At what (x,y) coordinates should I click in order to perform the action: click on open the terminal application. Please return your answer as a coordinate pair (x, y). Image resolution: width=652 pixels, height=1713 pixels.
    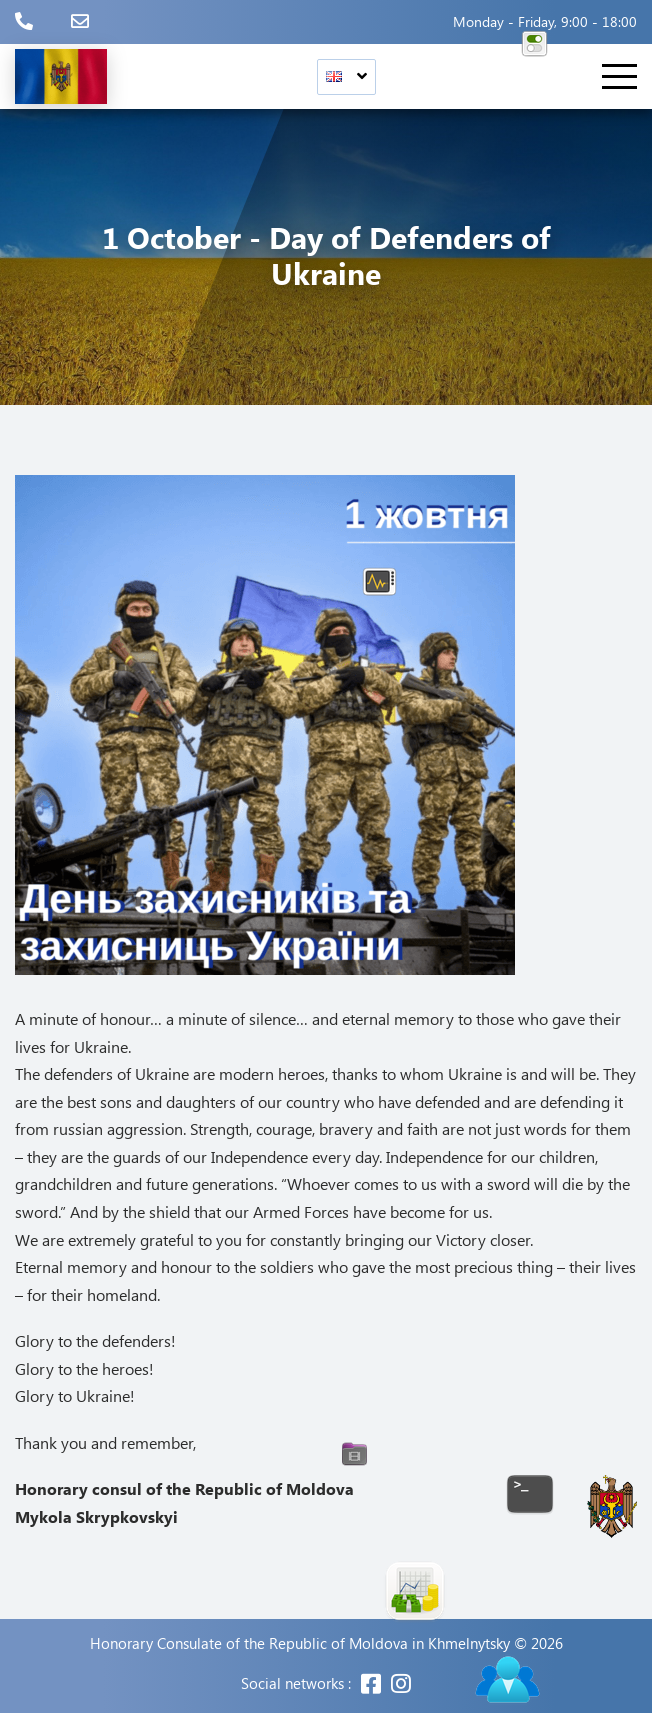
    Looking at the image, I should click on (530, 1494).